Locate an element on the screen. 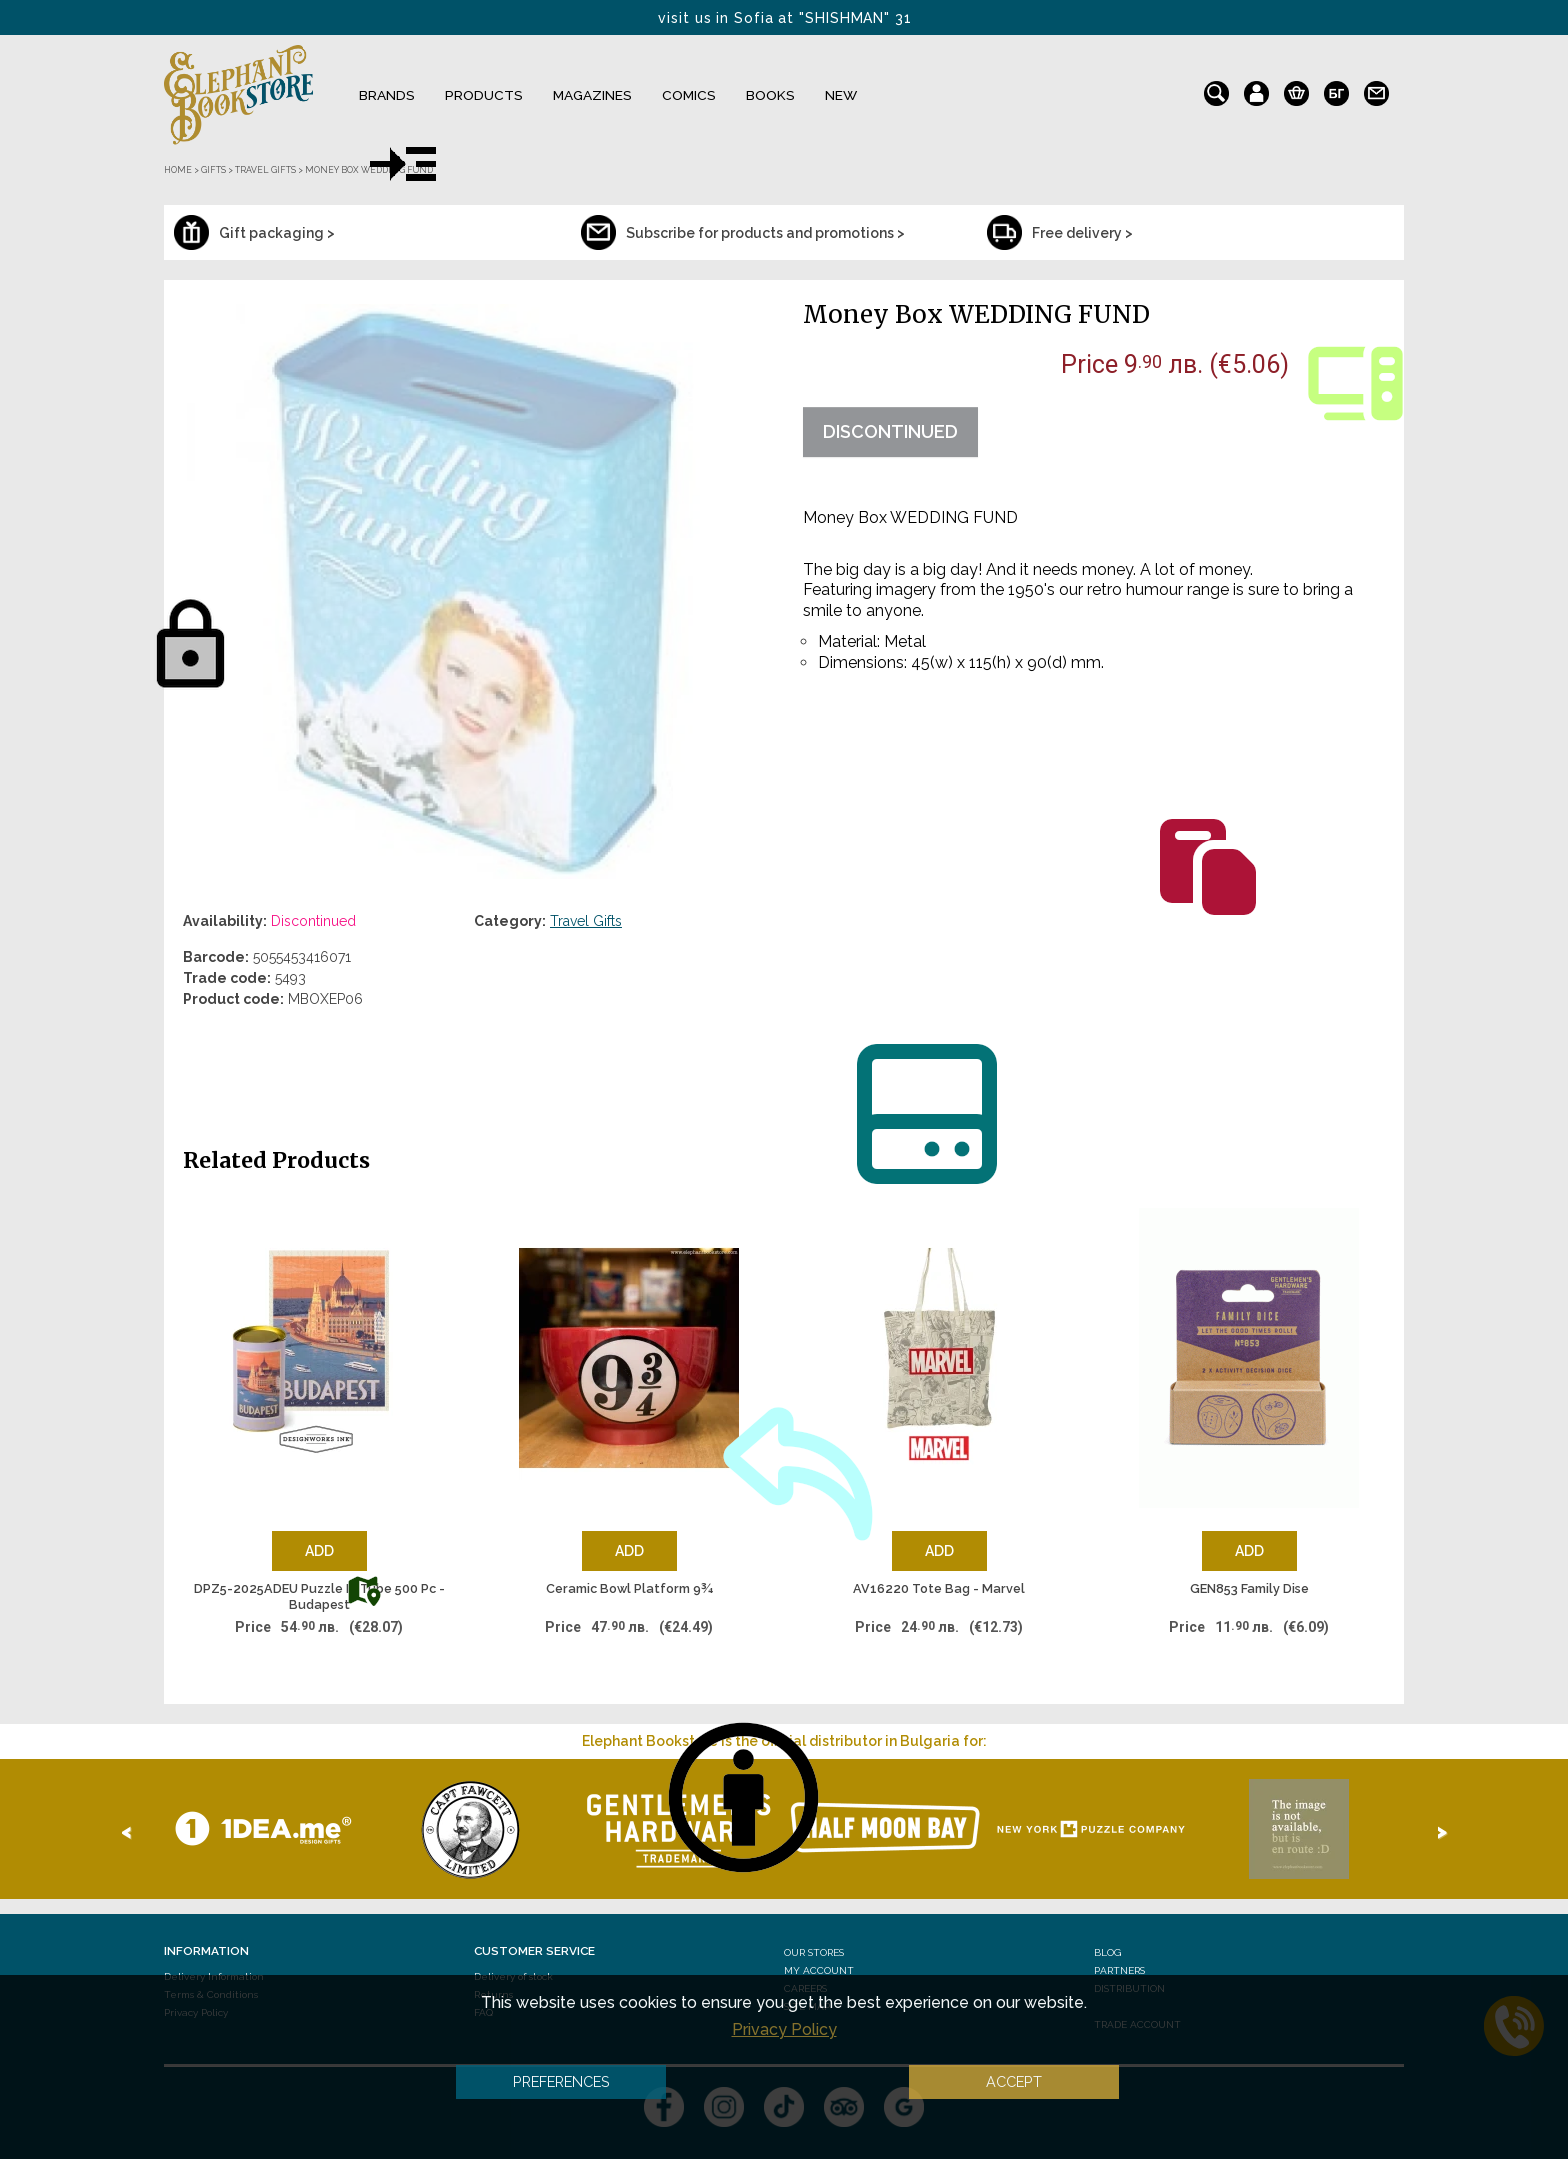  view location on map is located at coordinates (363, 1590).